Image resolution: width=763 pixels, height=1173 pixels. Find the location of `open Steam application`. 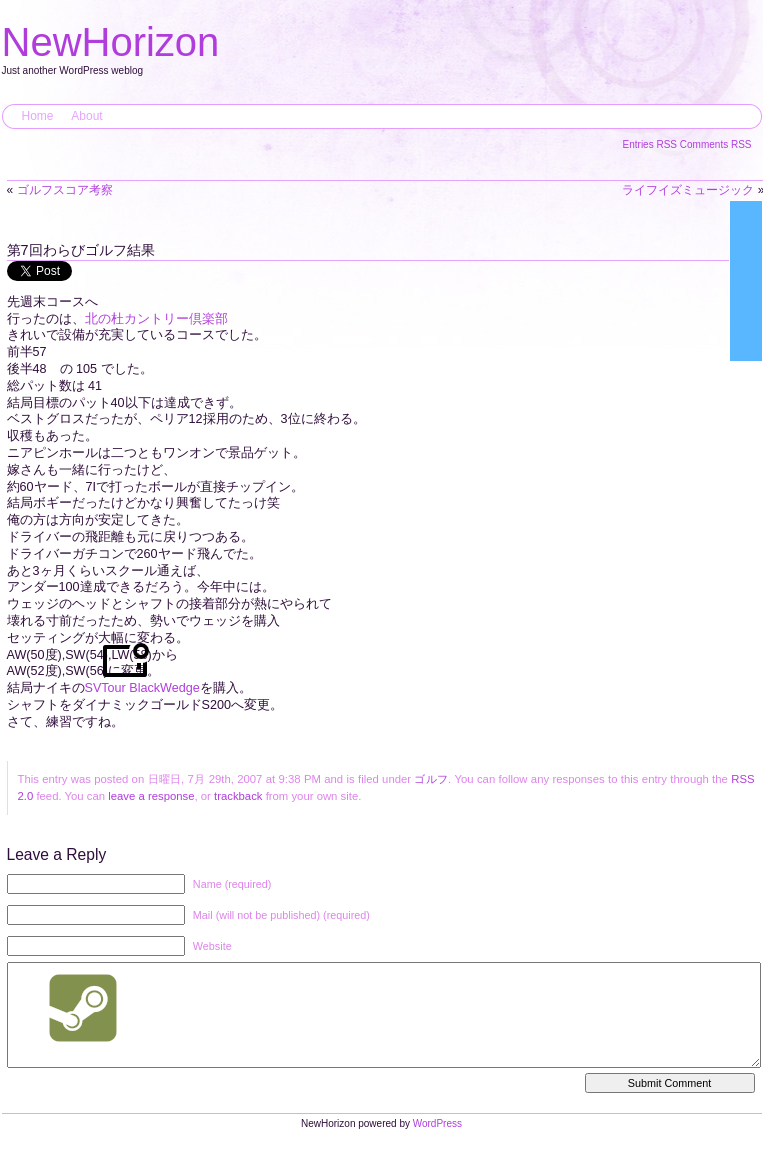

open Steam application is located at coordinates (83, 1008).